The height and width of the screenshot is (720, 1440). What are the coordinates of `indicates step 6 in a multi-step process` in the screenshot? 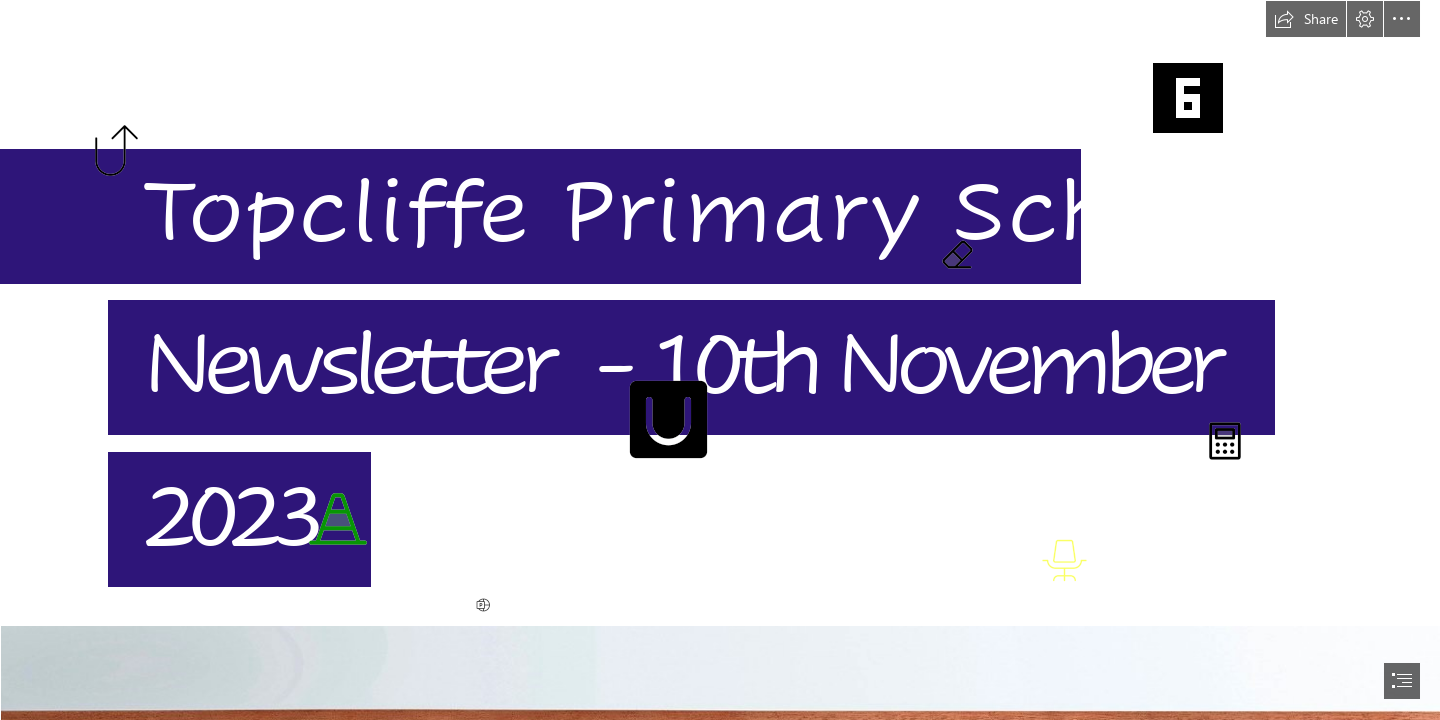 It's located at (1188, 98).